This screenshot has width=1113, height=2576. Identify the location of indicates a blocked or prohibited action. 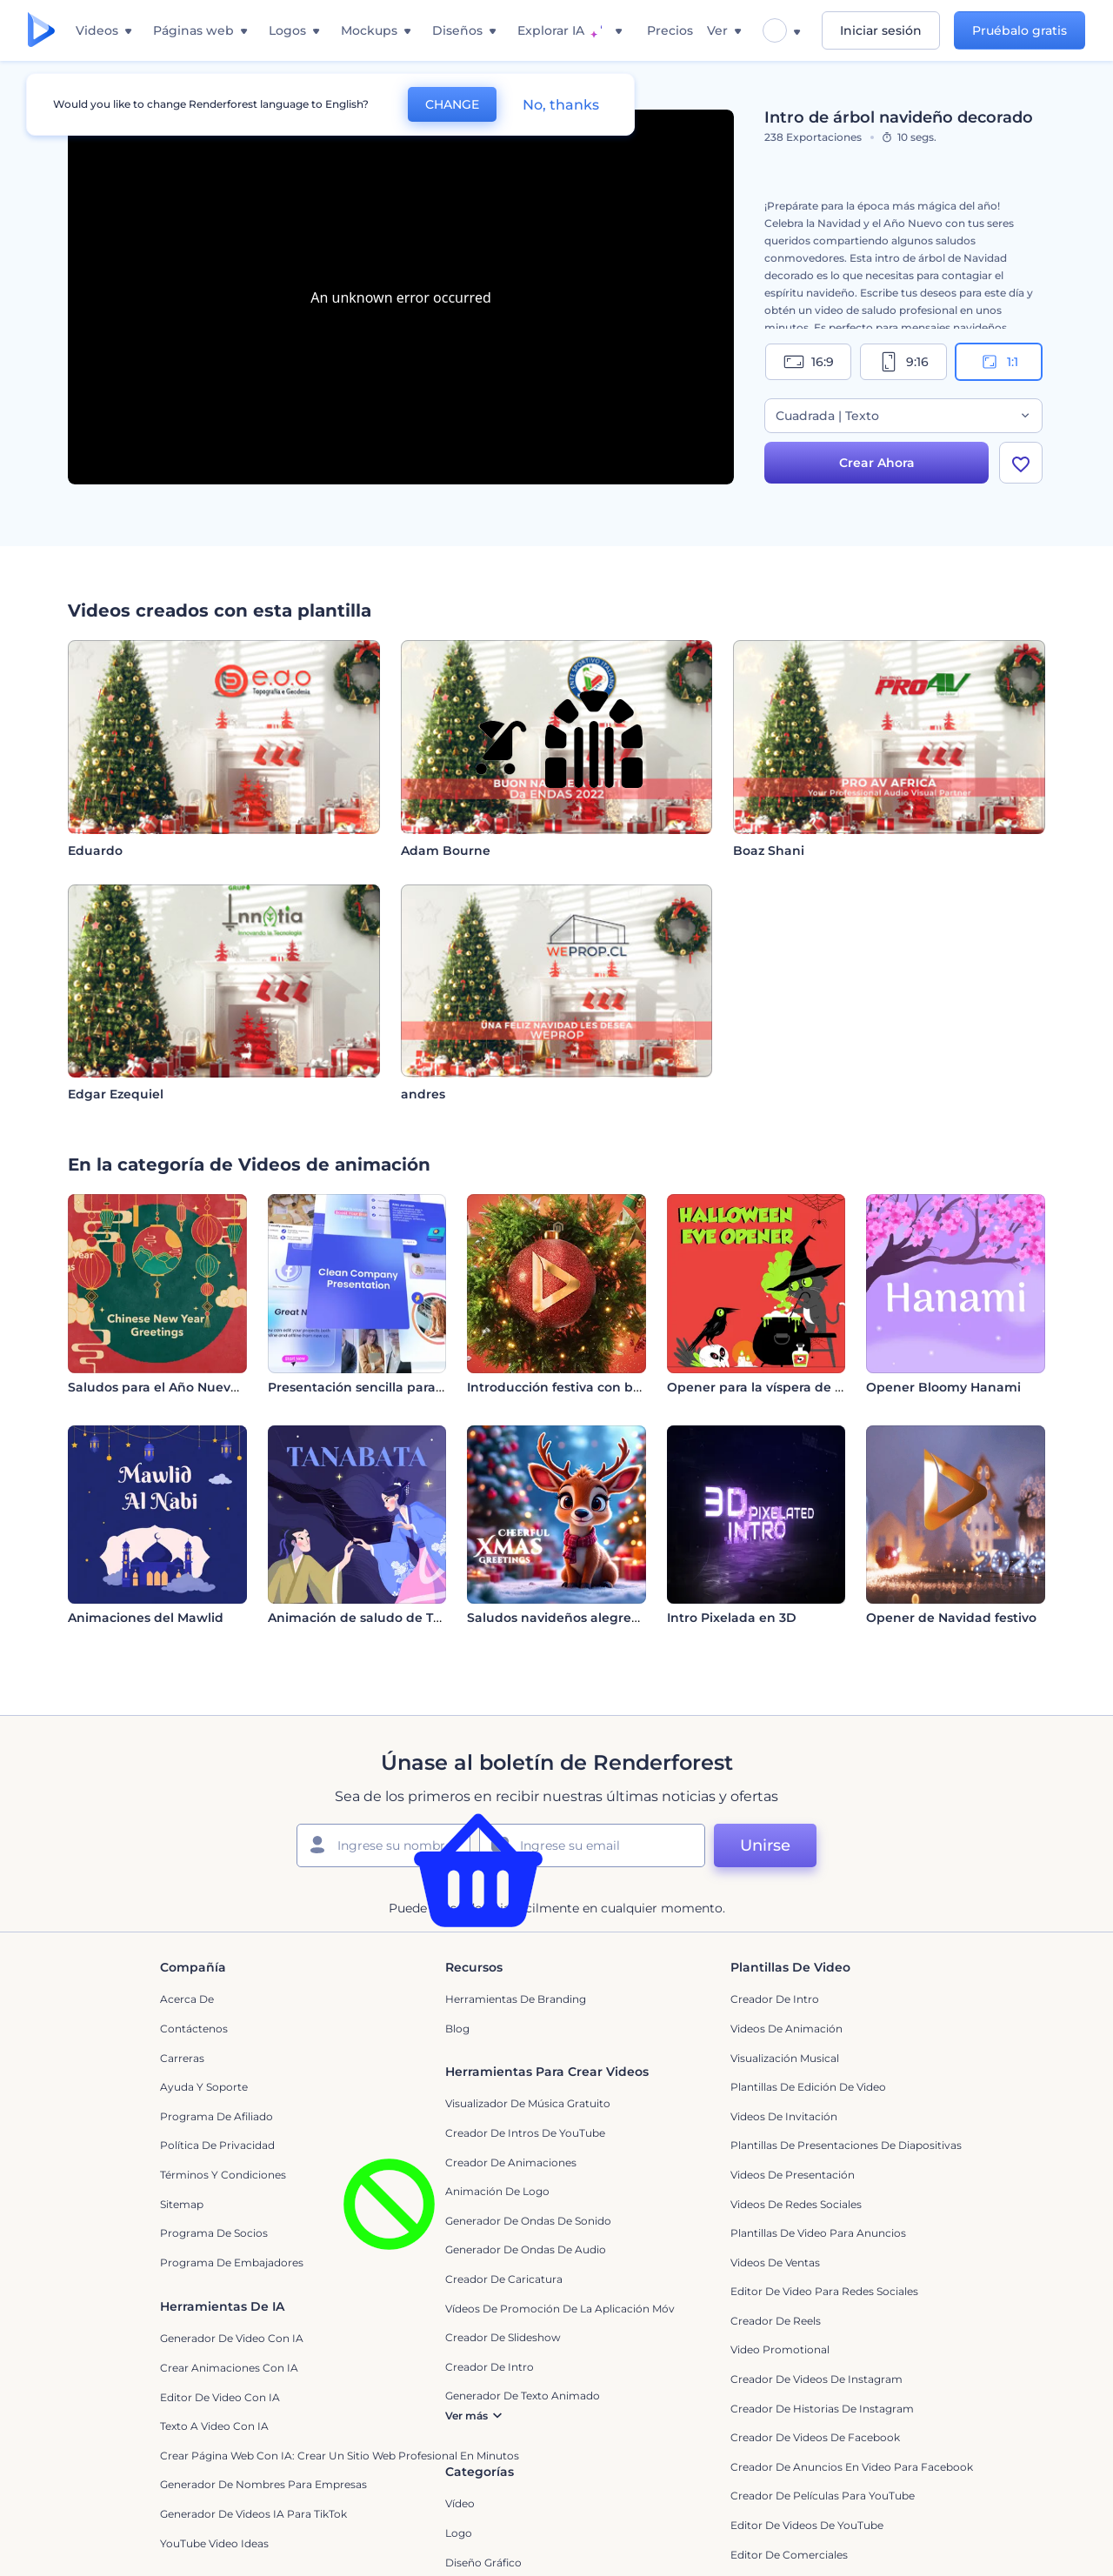
(389, 2204).